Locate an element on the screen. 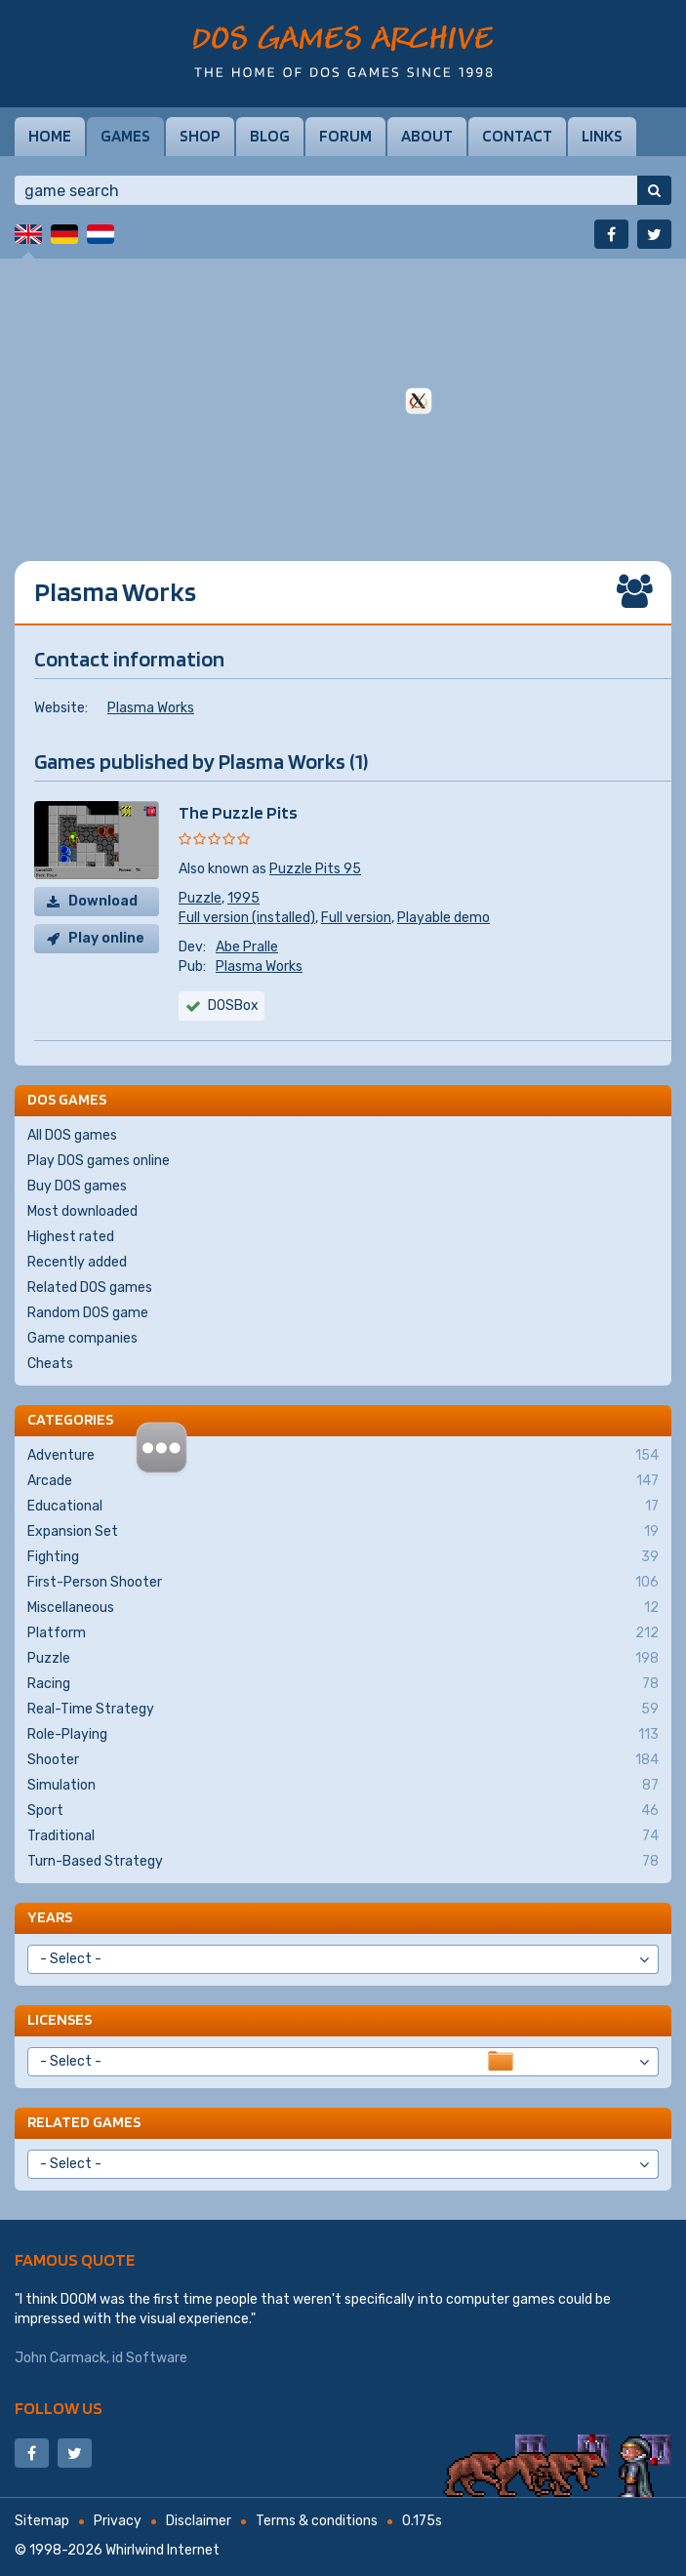  open settings or preferences is located at coordinates (161, 1448).